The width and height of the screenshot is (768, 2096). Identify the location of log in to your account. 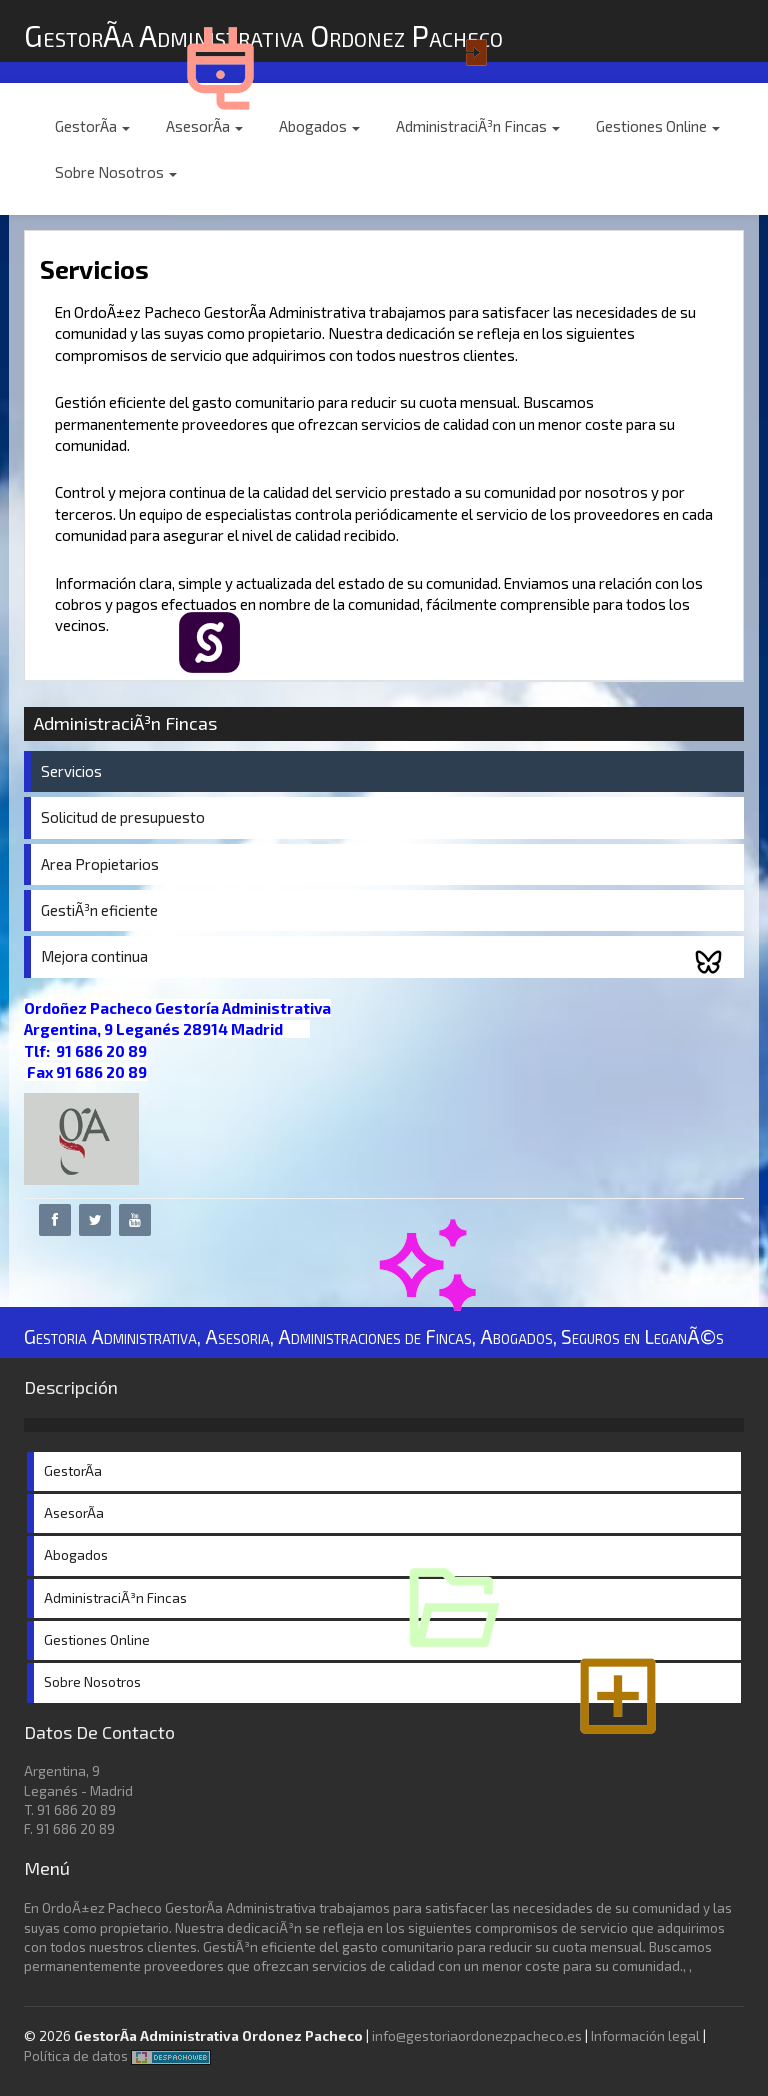
(476, 52).